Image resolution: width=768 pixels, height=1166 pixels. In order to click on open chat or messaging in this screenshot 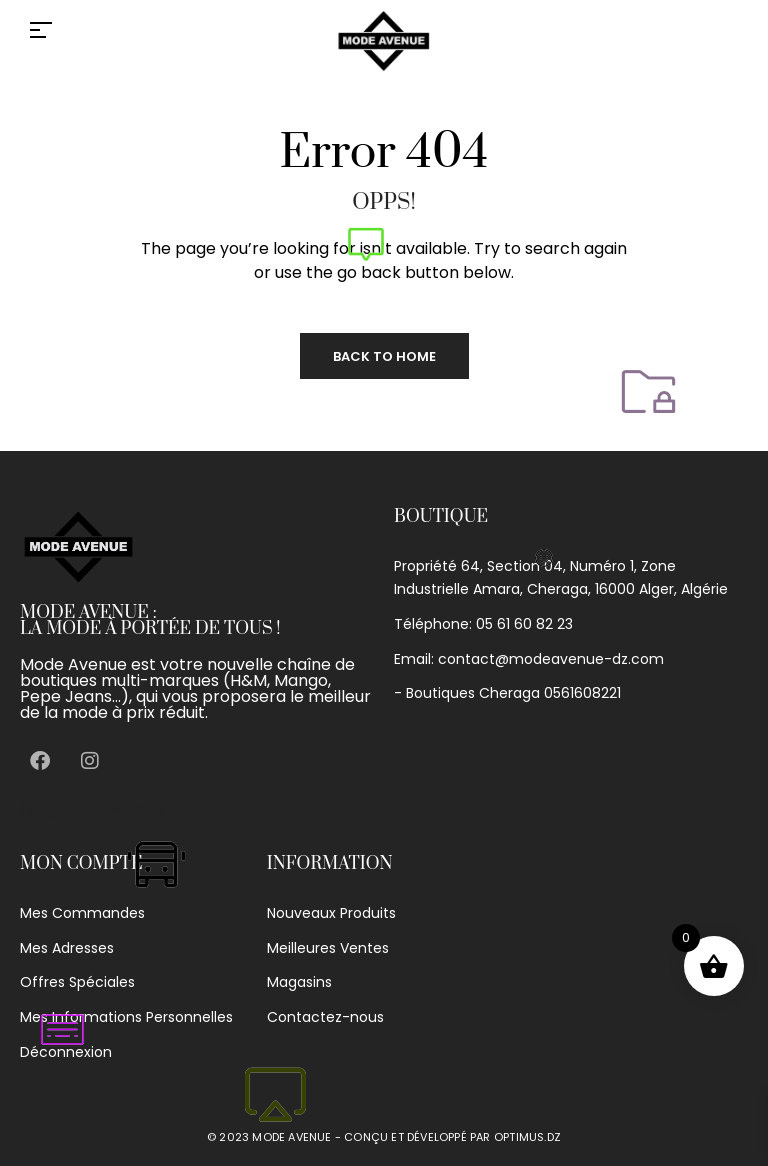, I will do `click(366, 243)`.